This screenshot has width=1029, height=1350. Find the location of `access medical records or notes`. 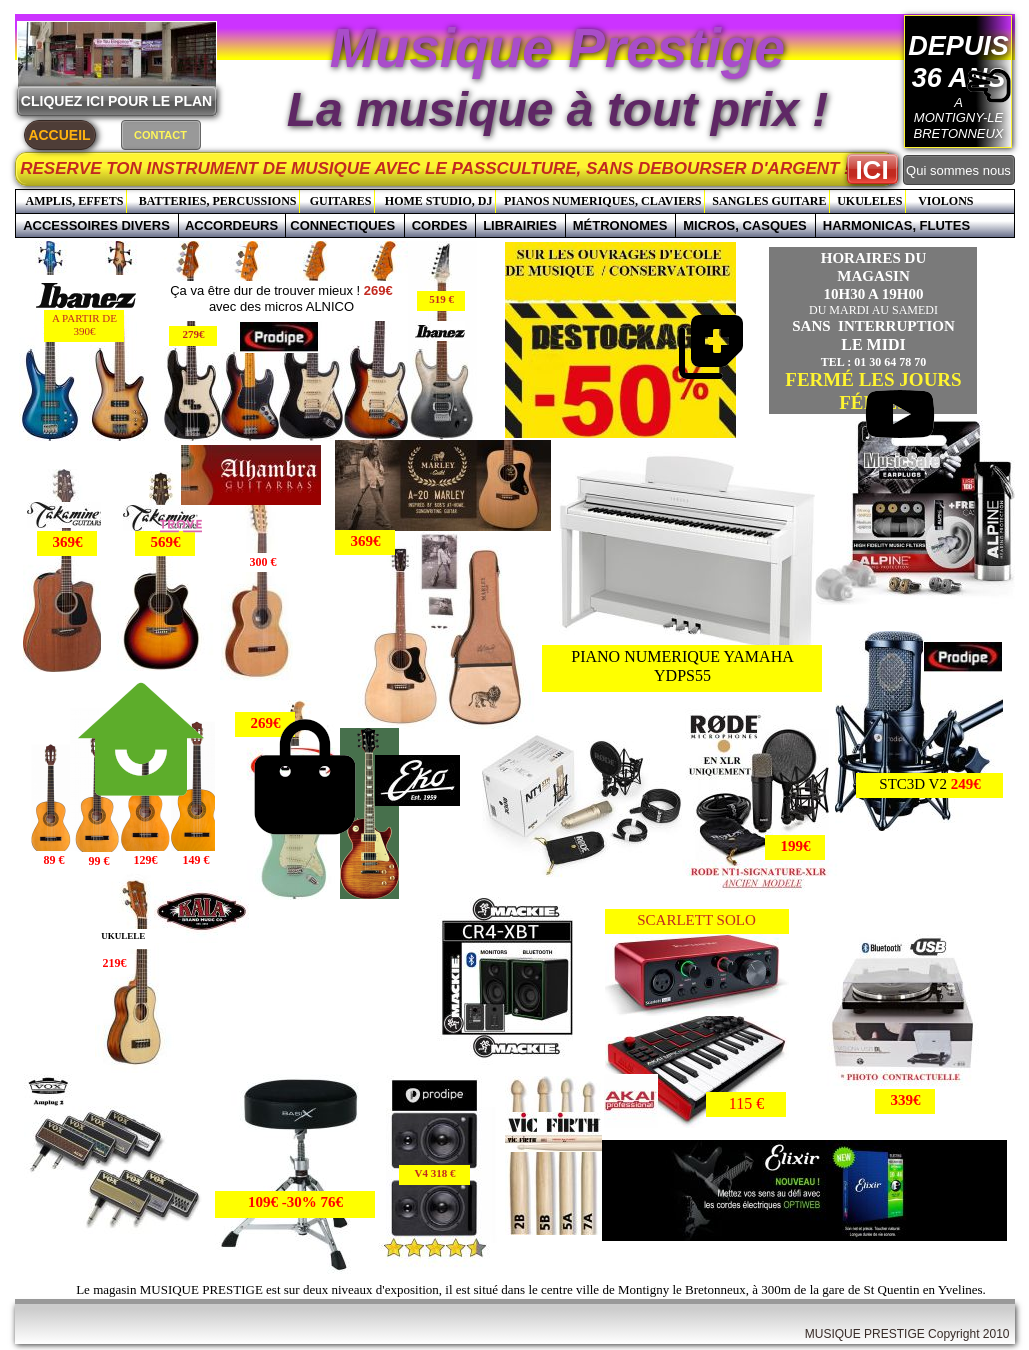

access medical records or notes is located at coordinates (711, 347).